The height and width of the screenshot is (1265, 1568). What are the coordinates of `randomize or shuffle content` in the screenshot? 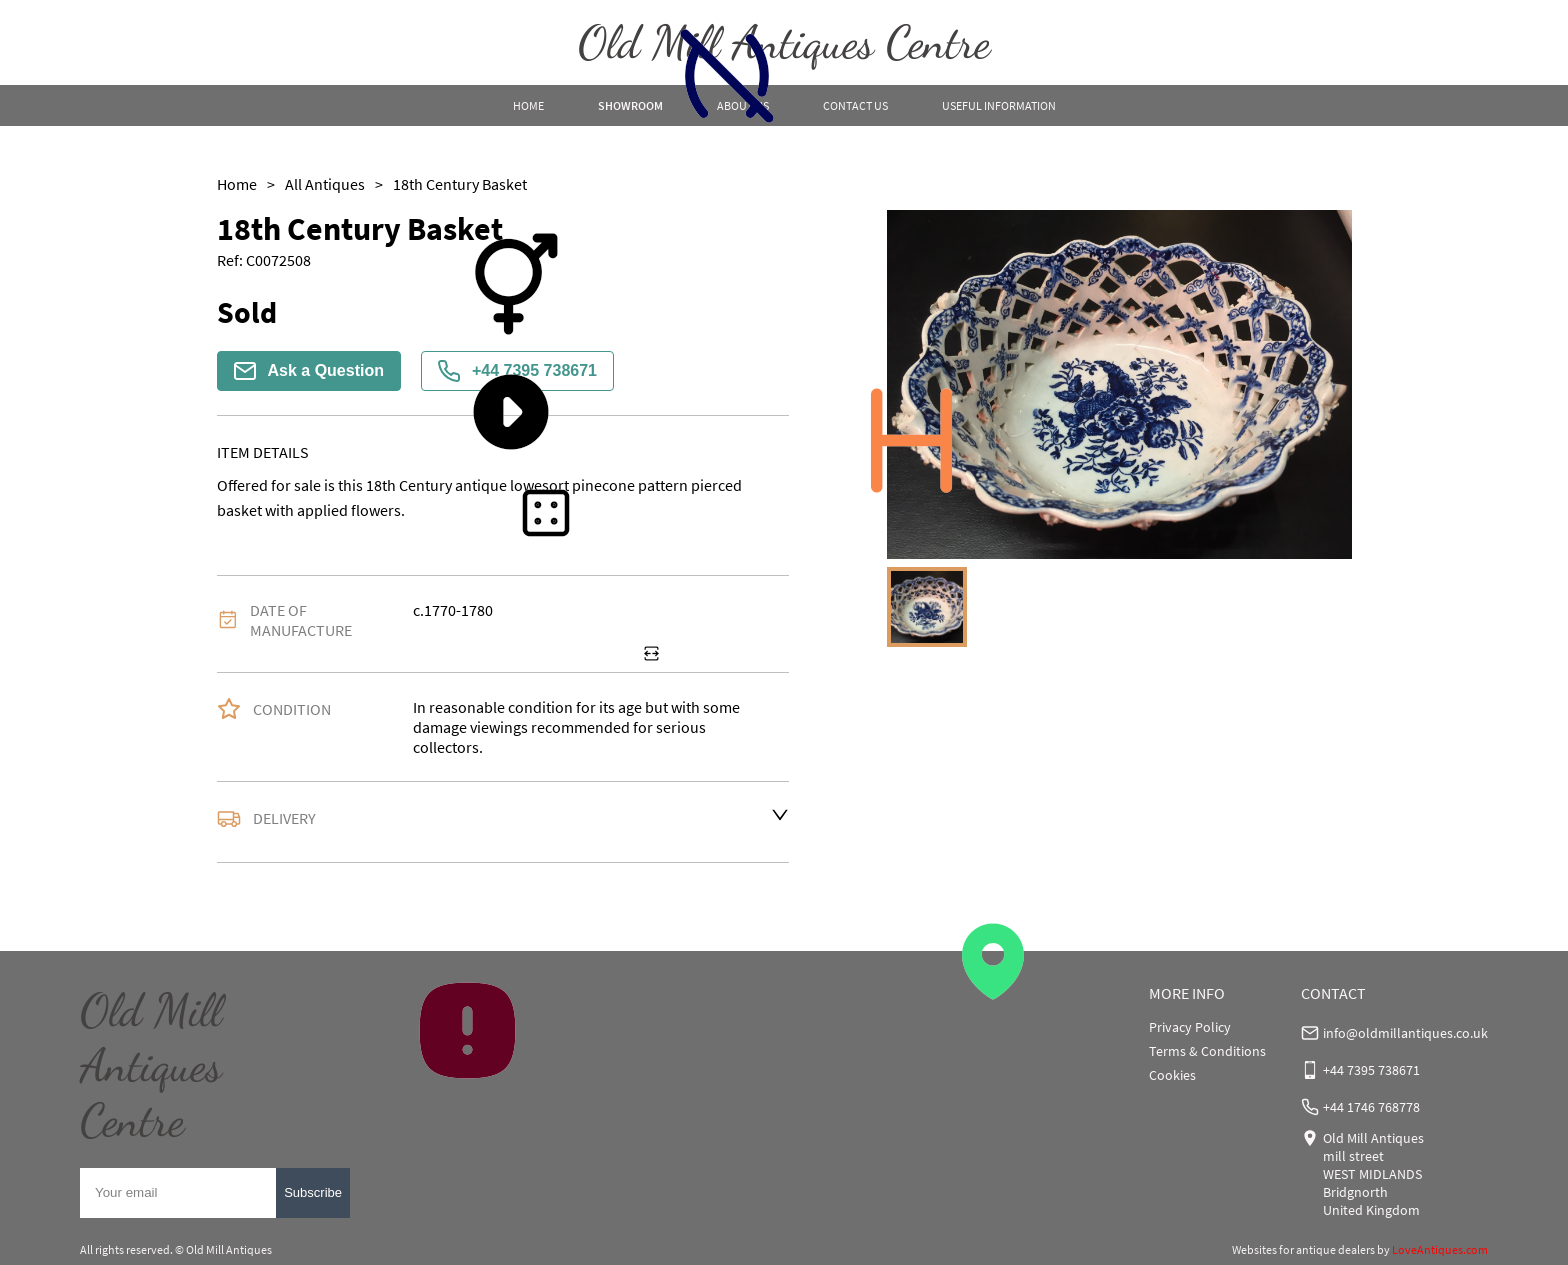 It's located at (546, 513).